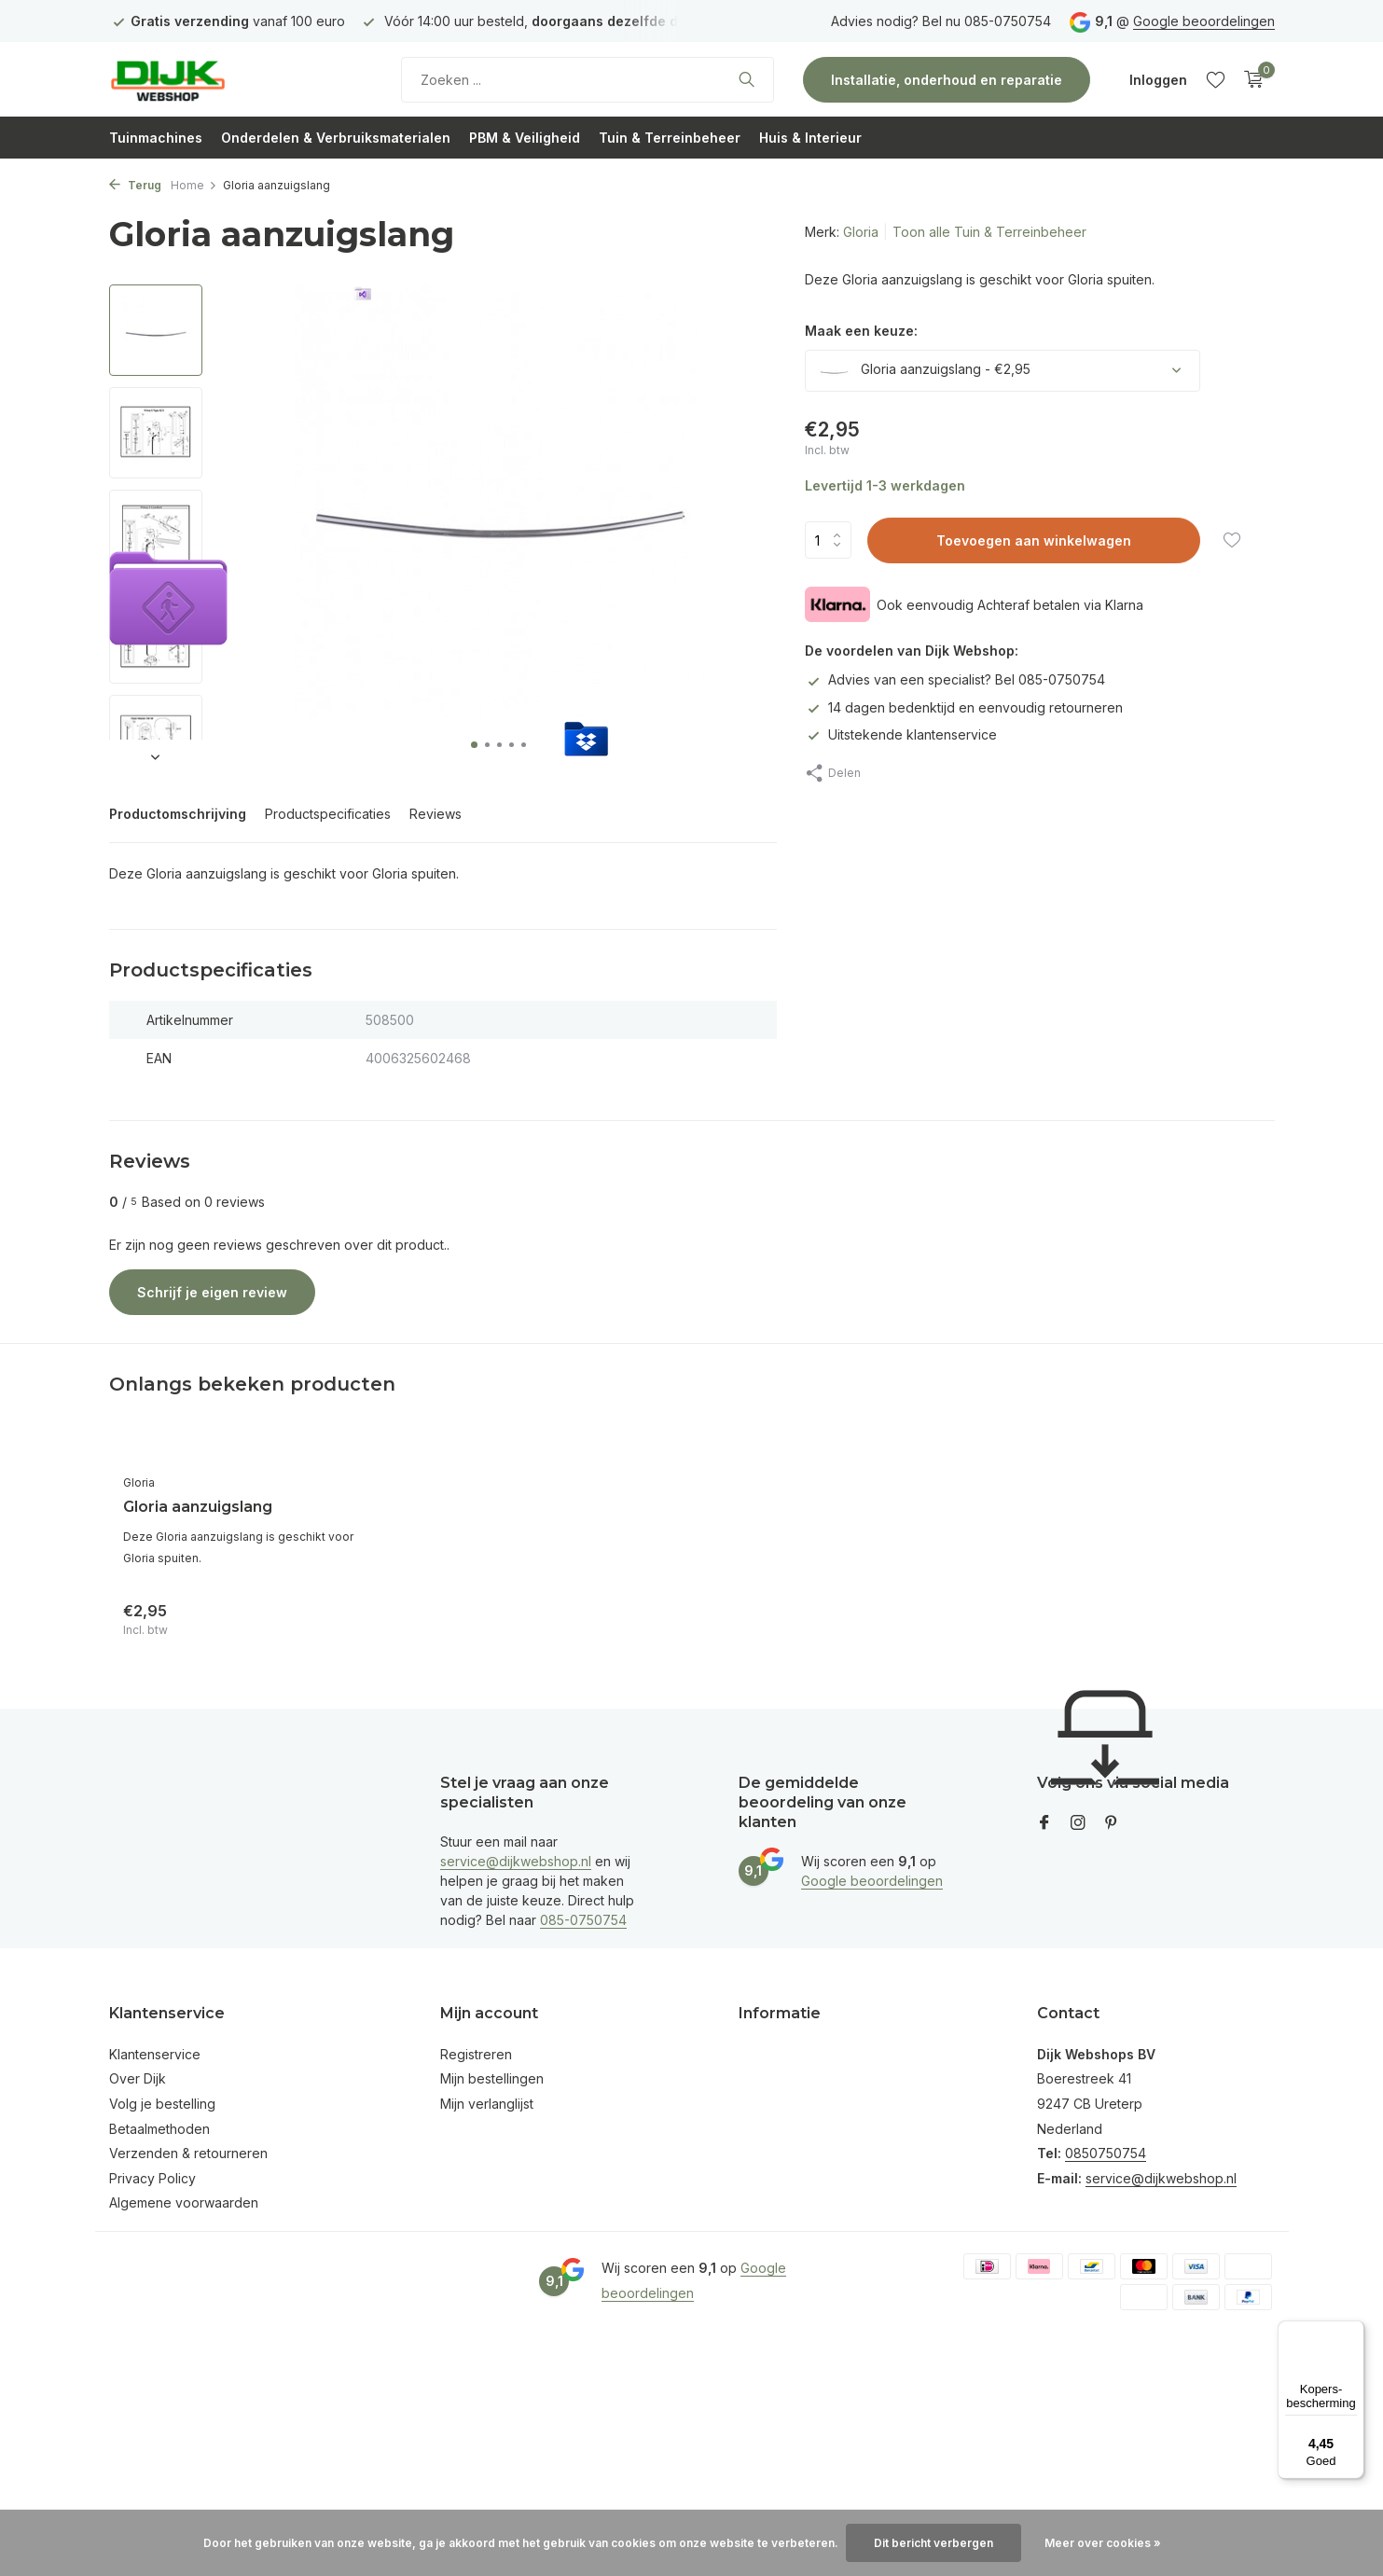 The image size is (1383, 2576). Describe the element at coordinates (168, 598) in the screenshot. I see `access public or shared folder` at that location.